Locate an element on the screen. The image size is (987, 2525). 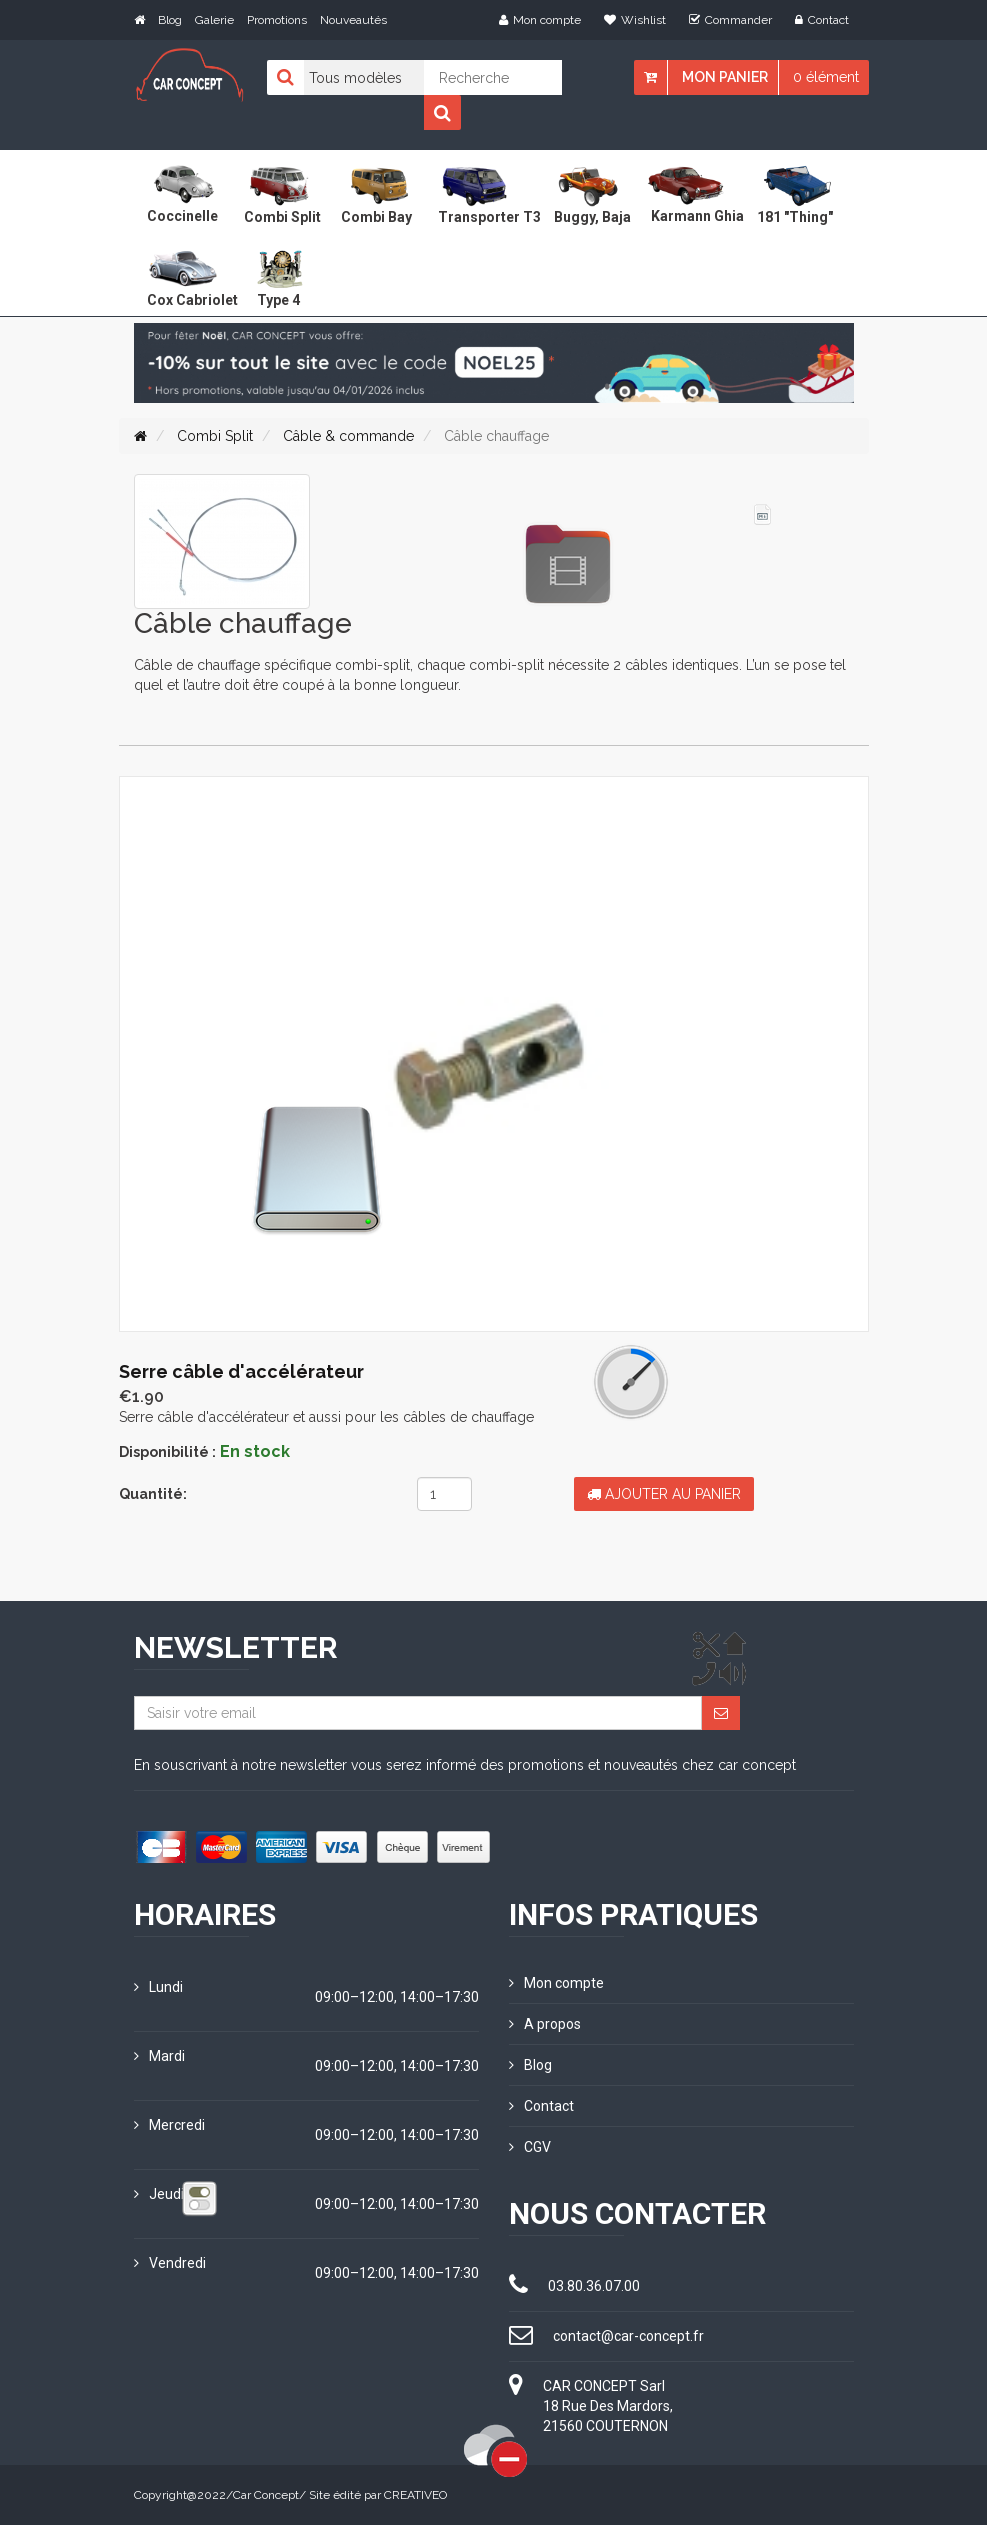
OneDrive sync error or upload failure is located at coordinates (495, 2445).